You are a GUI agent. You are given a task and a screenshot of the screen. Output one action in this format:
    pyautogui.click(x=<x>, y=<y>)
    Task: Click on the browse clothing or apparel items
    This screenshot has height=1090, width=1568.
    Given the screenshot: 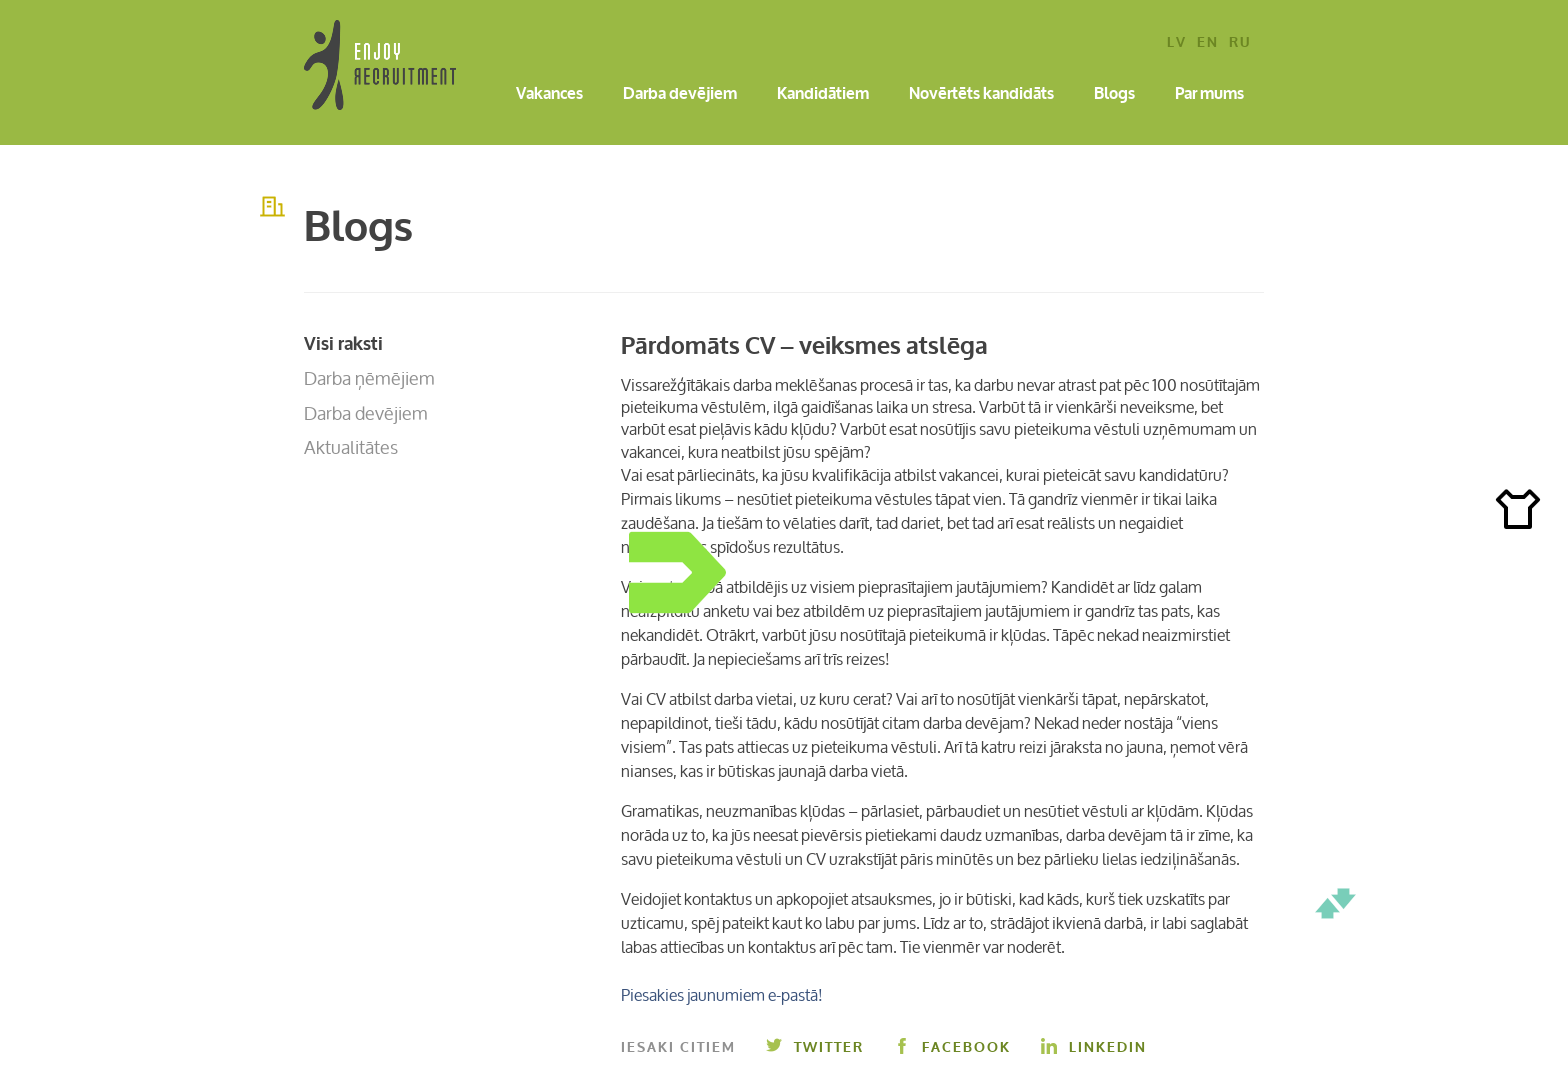 What is the action you would take?
    pyautogui.click(x=1518, y=509)
    